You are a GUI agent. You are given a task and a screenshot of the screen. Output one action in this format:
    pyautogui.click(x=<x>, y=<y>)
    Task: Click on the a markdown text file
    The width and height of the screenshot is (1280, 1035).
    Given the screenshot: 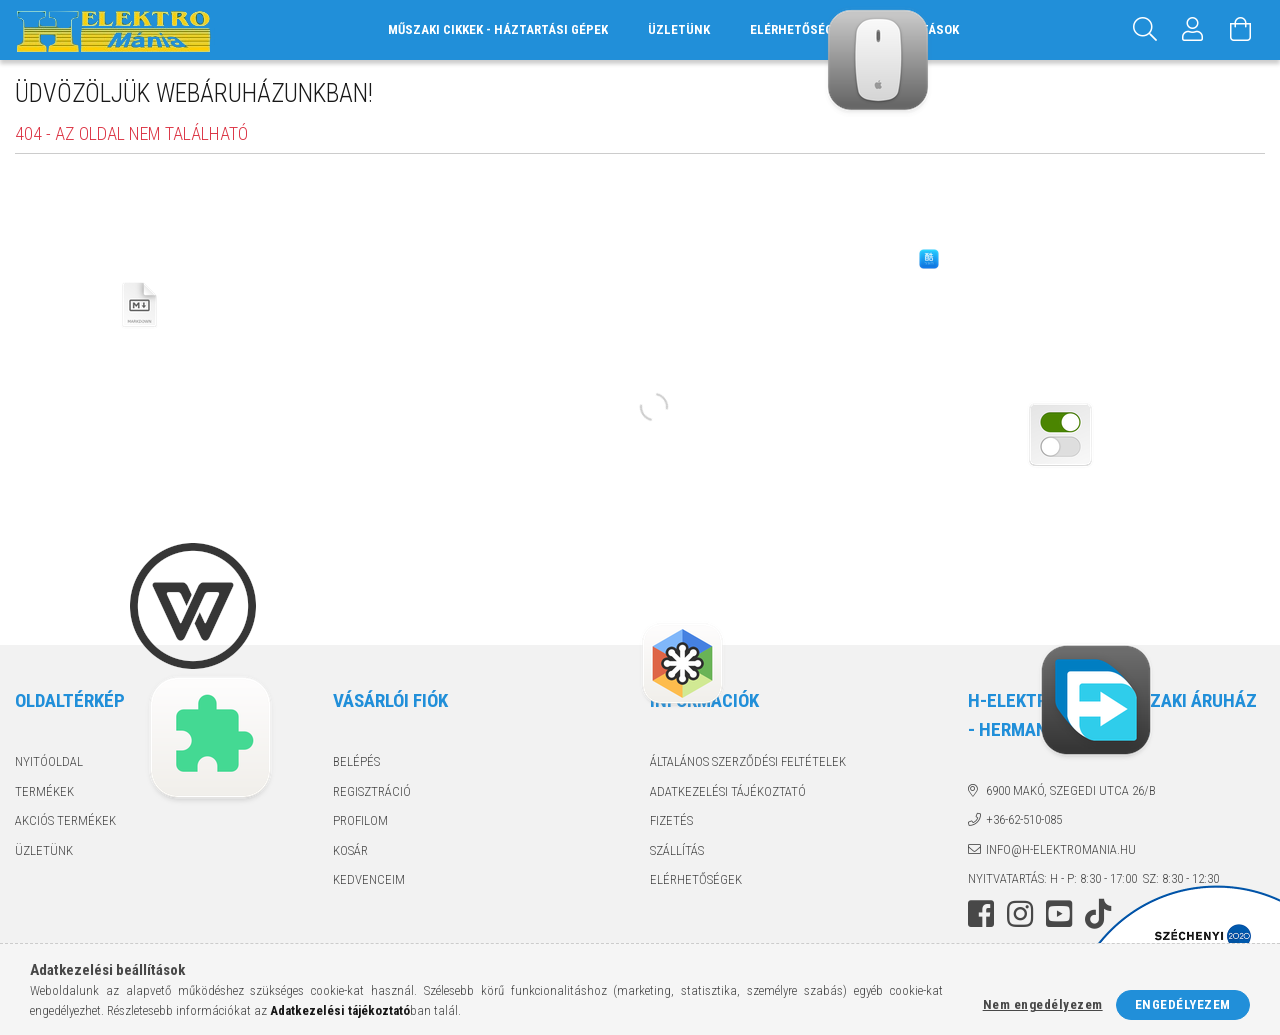 What is the action you would take?
    pyautogui.click(x=139, y=305)
    